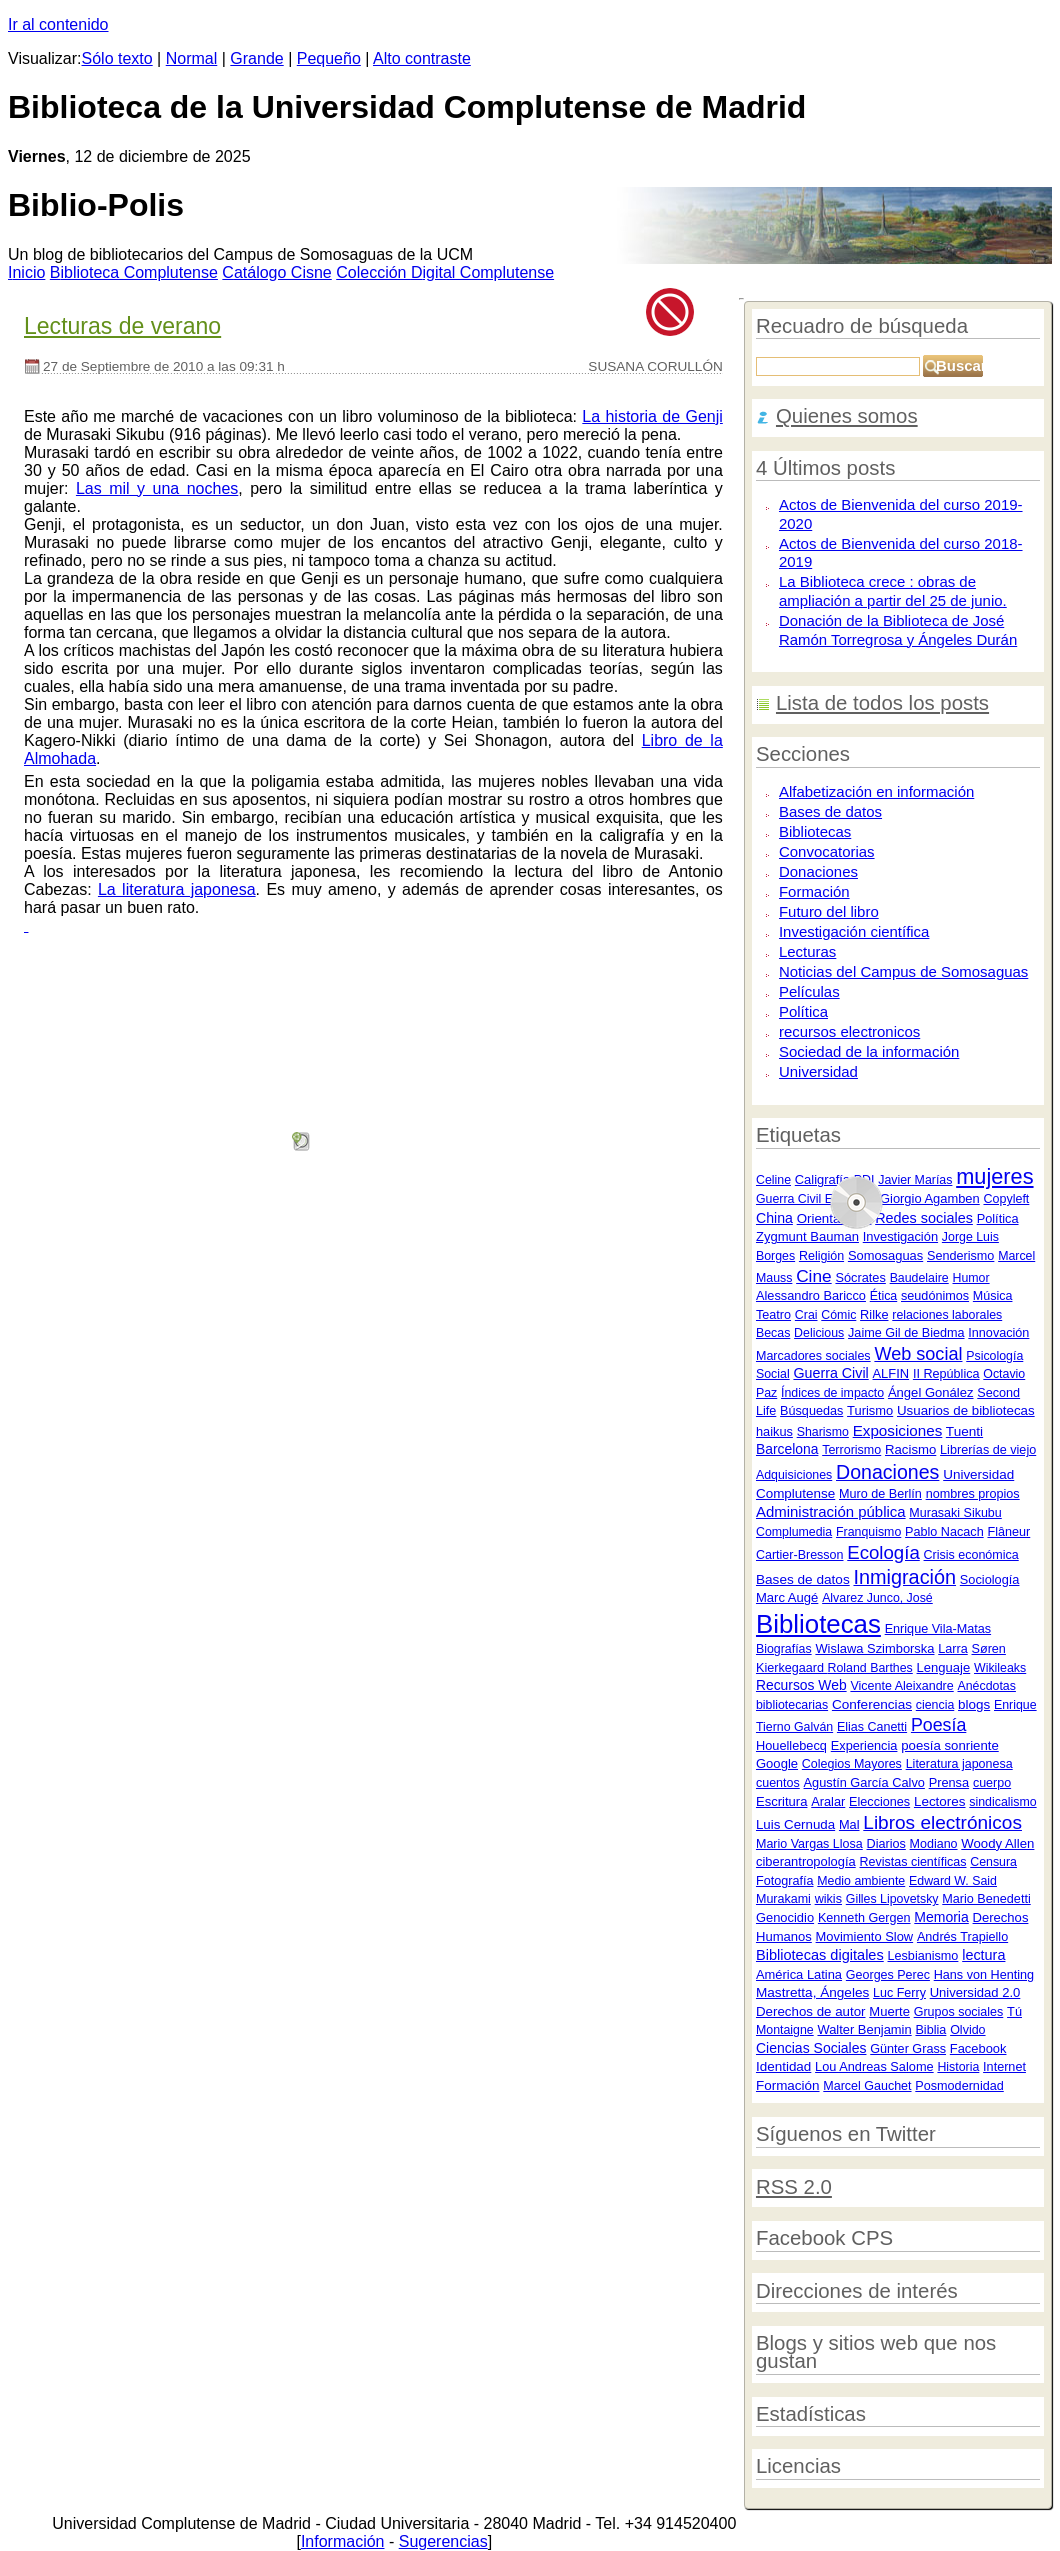  Describe the element at coordinates (301, 1141) in the screenshot. I see `launch the ubiquity installer for ubuntu` at that location.